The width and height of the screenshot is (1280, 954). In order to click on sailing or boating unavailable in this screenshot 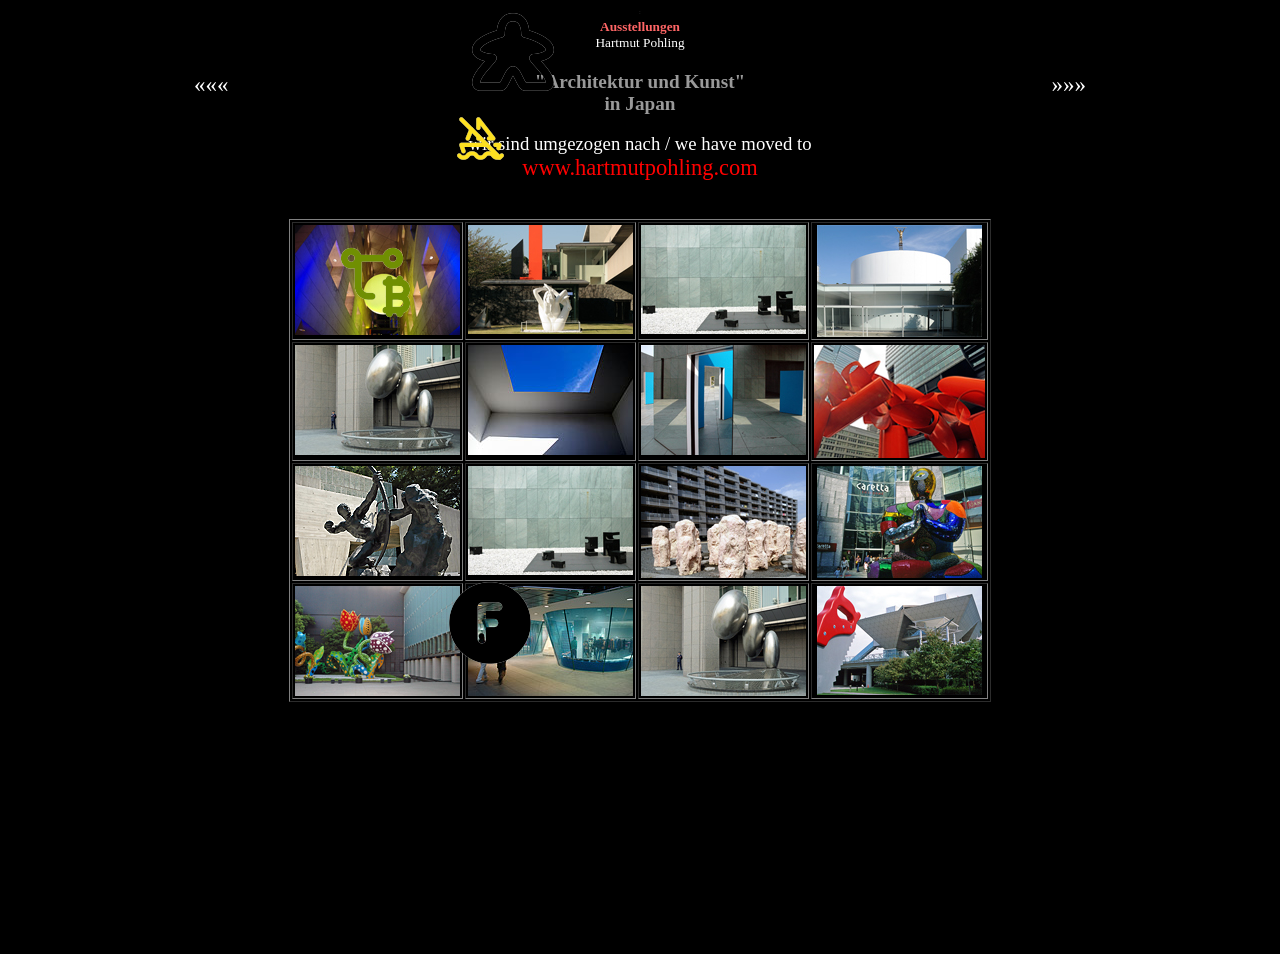, I will do `click(480, 138)`.